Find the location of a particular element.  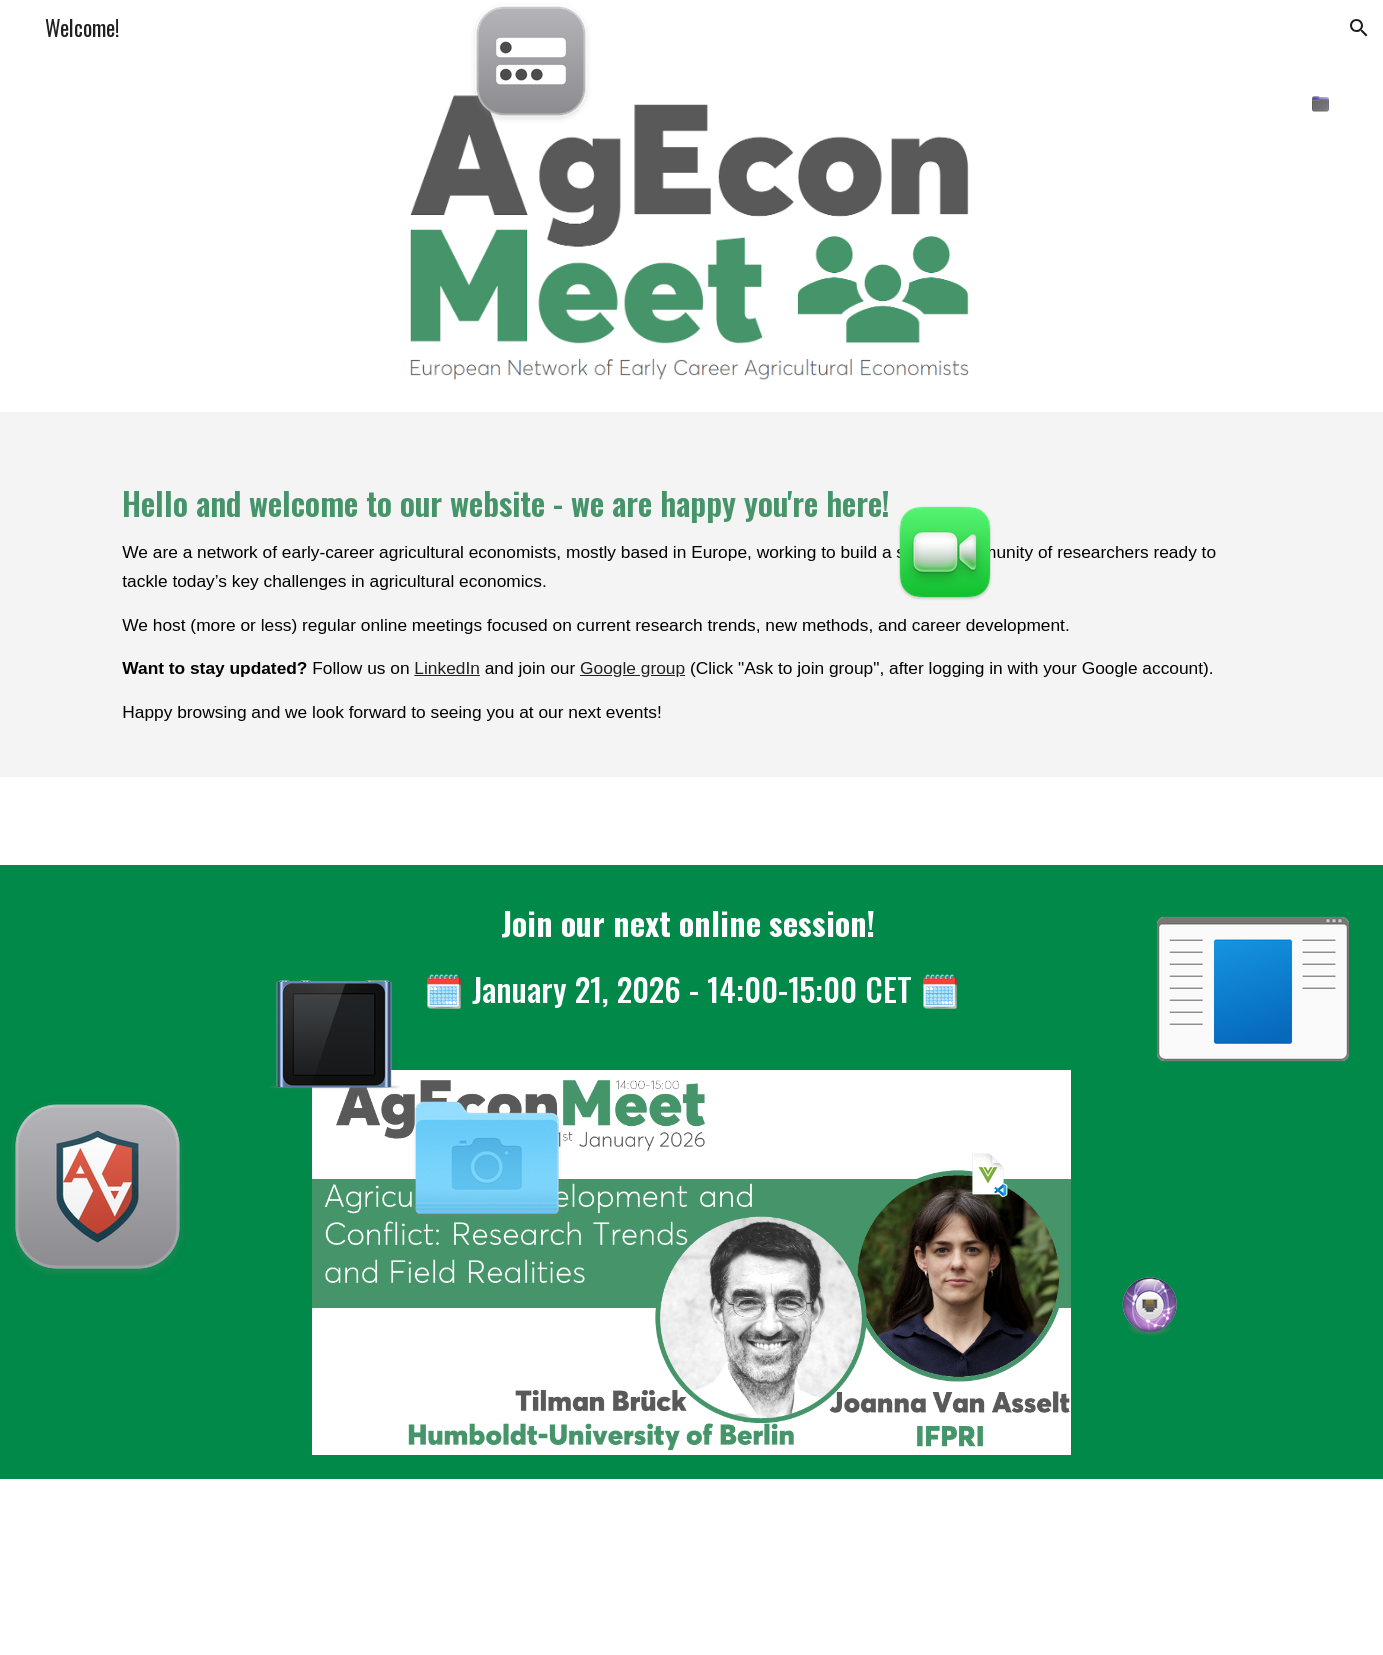

open your pictures folder is located at coordinates (487, 1158).